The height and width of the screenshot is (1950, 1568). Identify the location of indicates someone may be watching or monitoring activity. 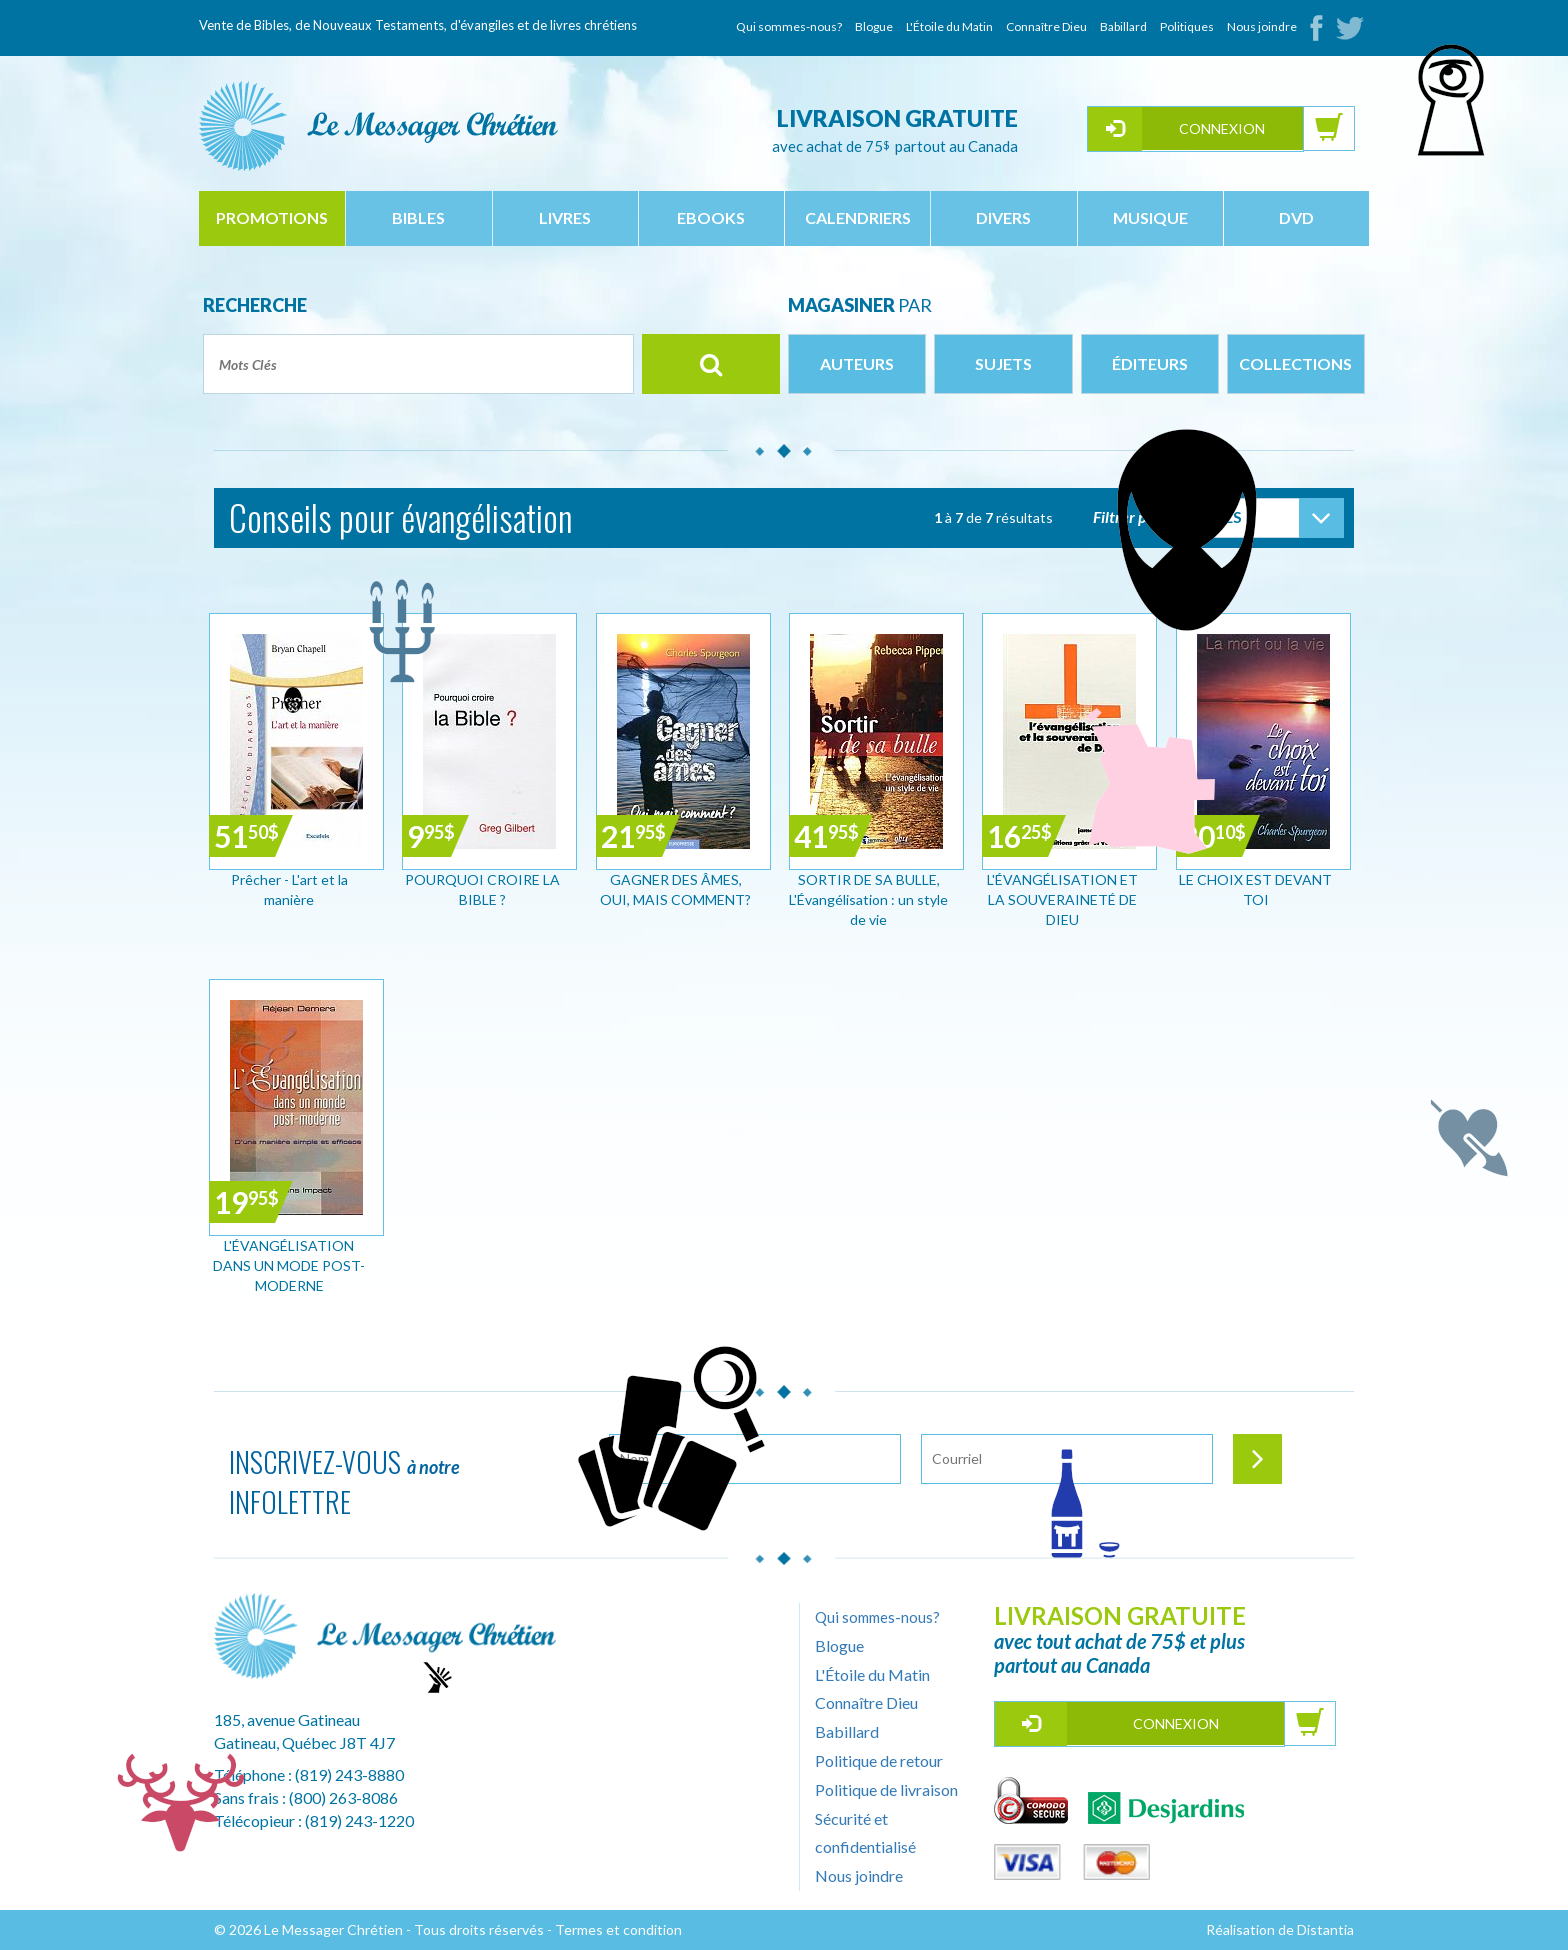
(1451, 100).